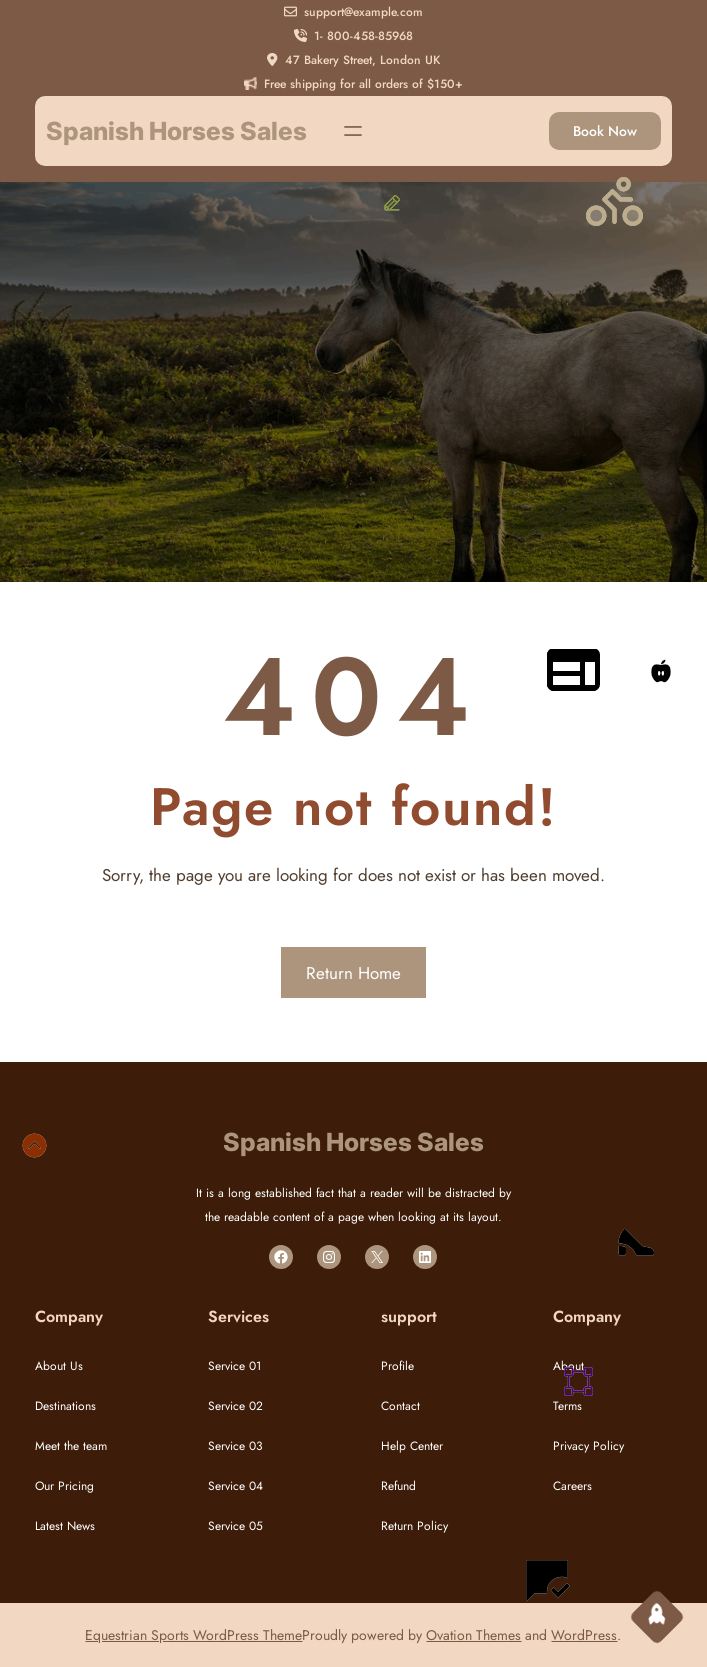 Image resolution: width=707 pixels, height=1667 pixels. What do you see at coordinates (614, 203) in the screenshot?
I see `access bike rental or cycling options` at bounding box center [614, 203].